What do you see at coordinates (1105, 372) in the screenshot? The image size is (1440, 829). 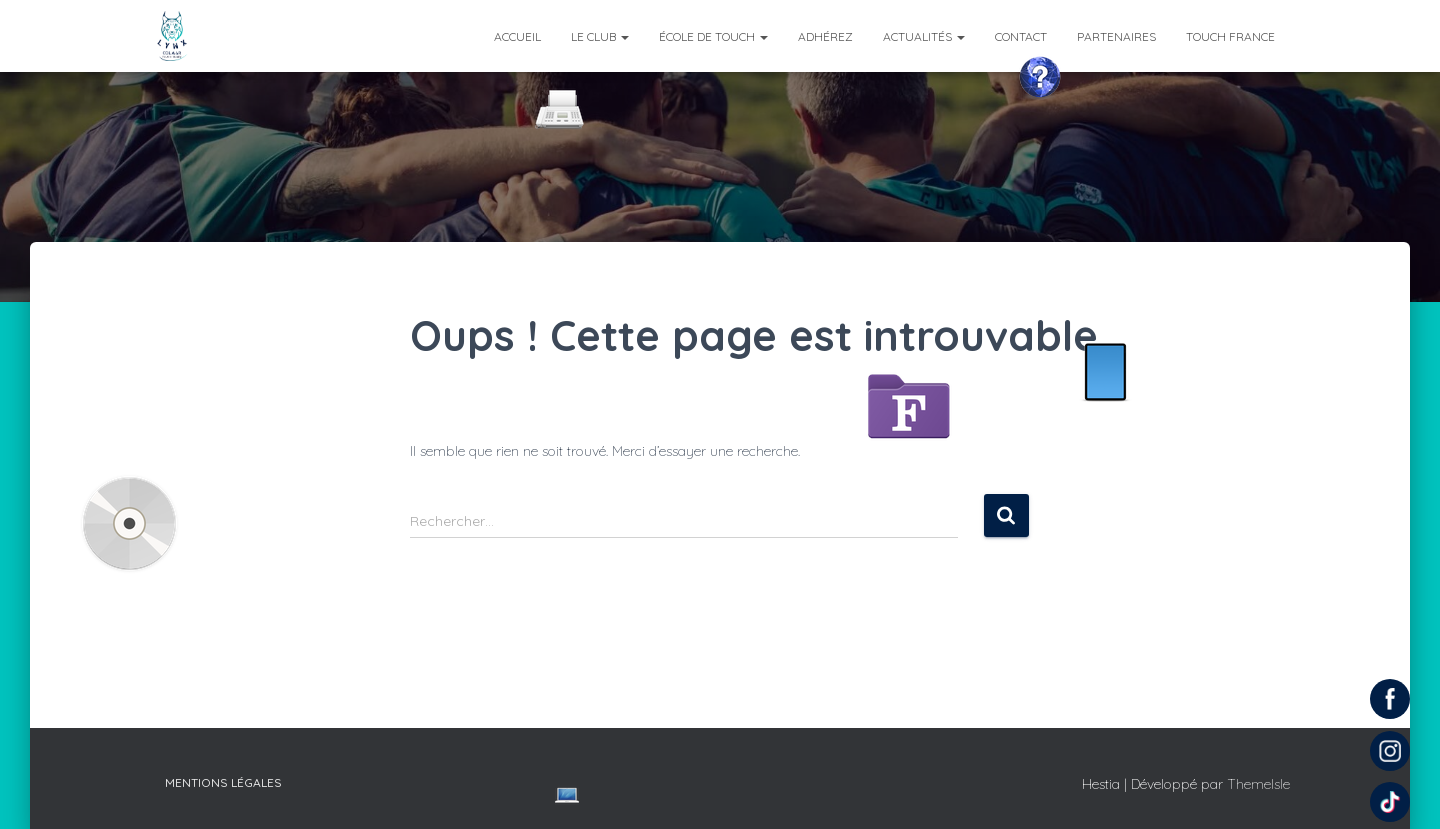 I see `iPad Air M2 device icon` at bounding box center [1105, 372].